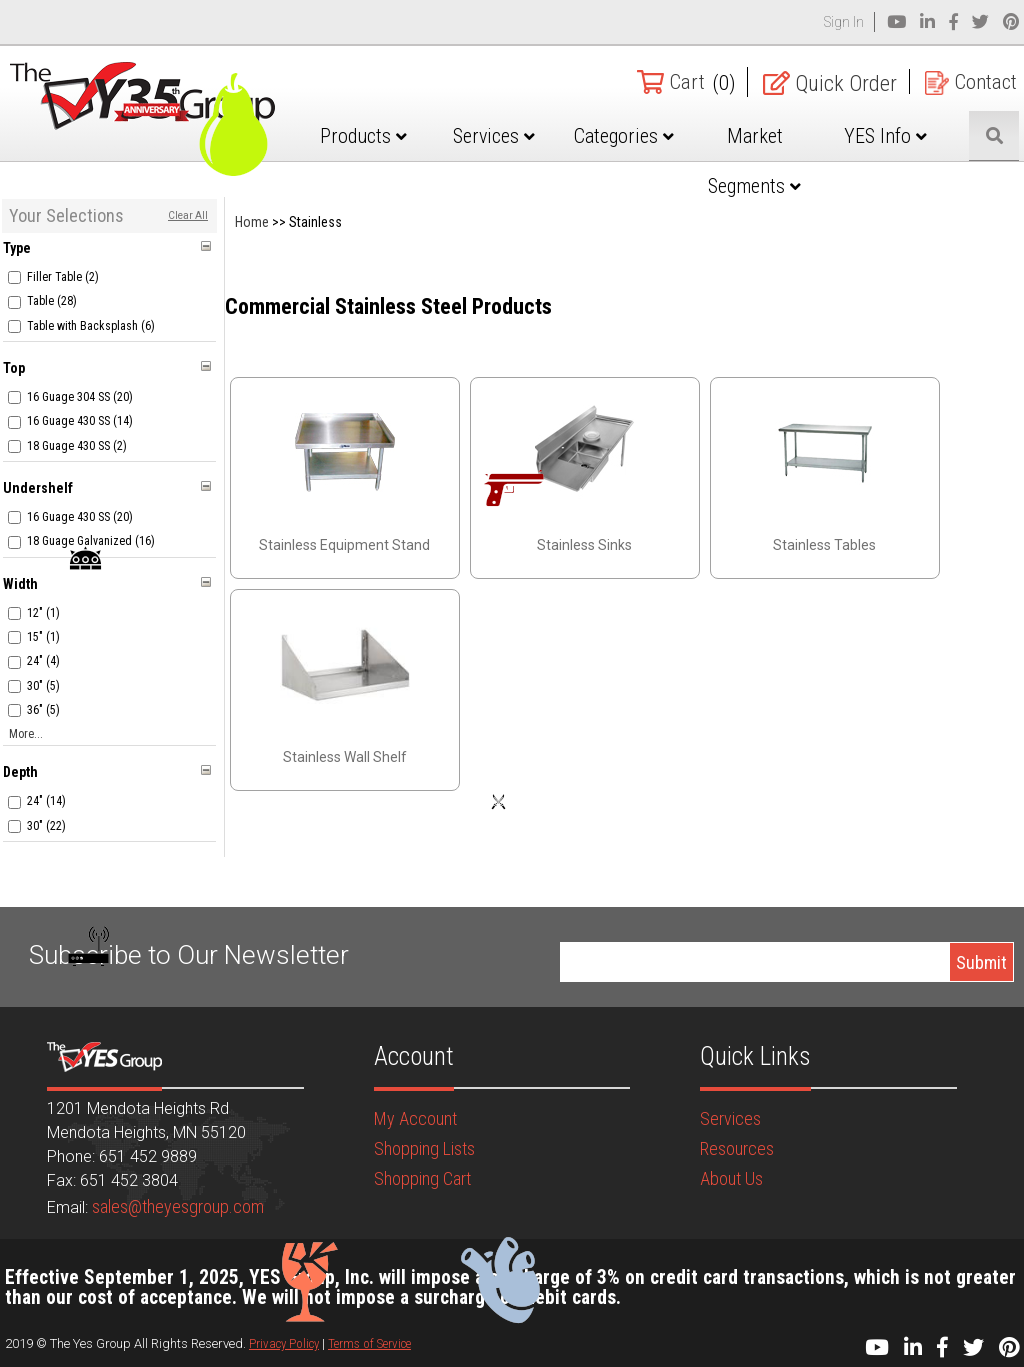  I want to click on view health or vital statistics, so click(502, 1280).